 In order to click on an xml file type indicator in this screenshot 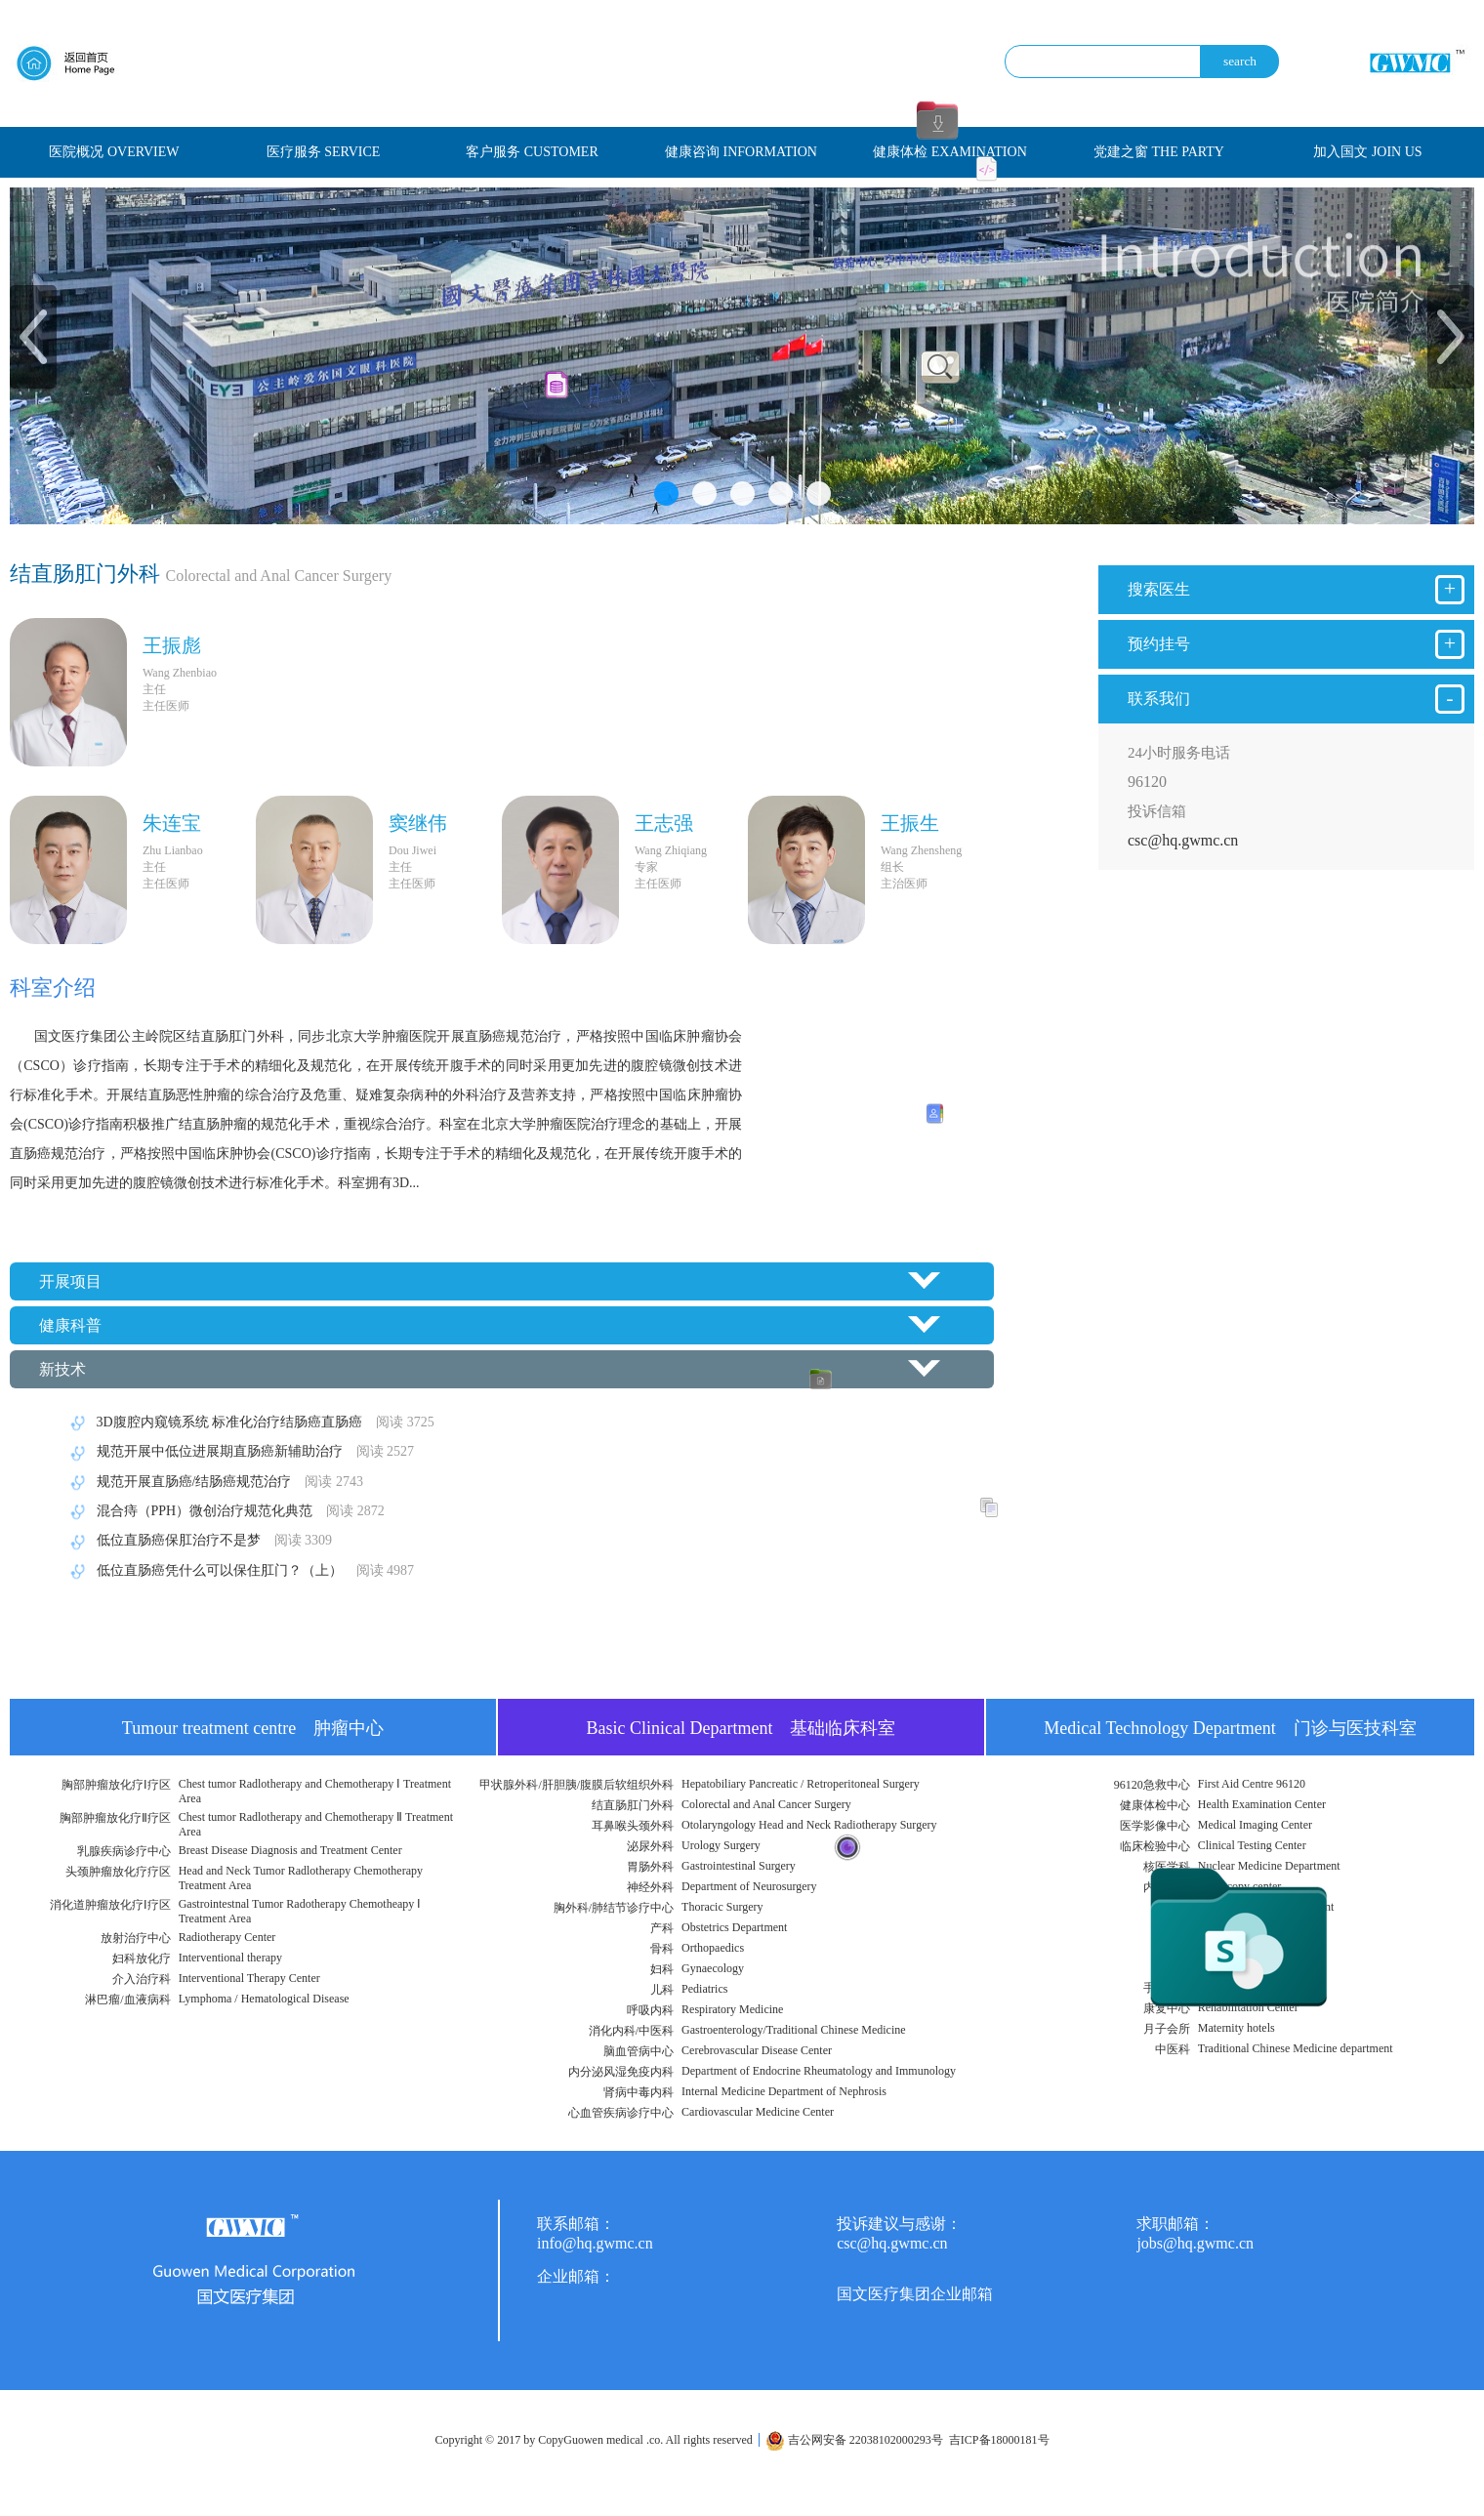, I will do `click(986, 168)`.